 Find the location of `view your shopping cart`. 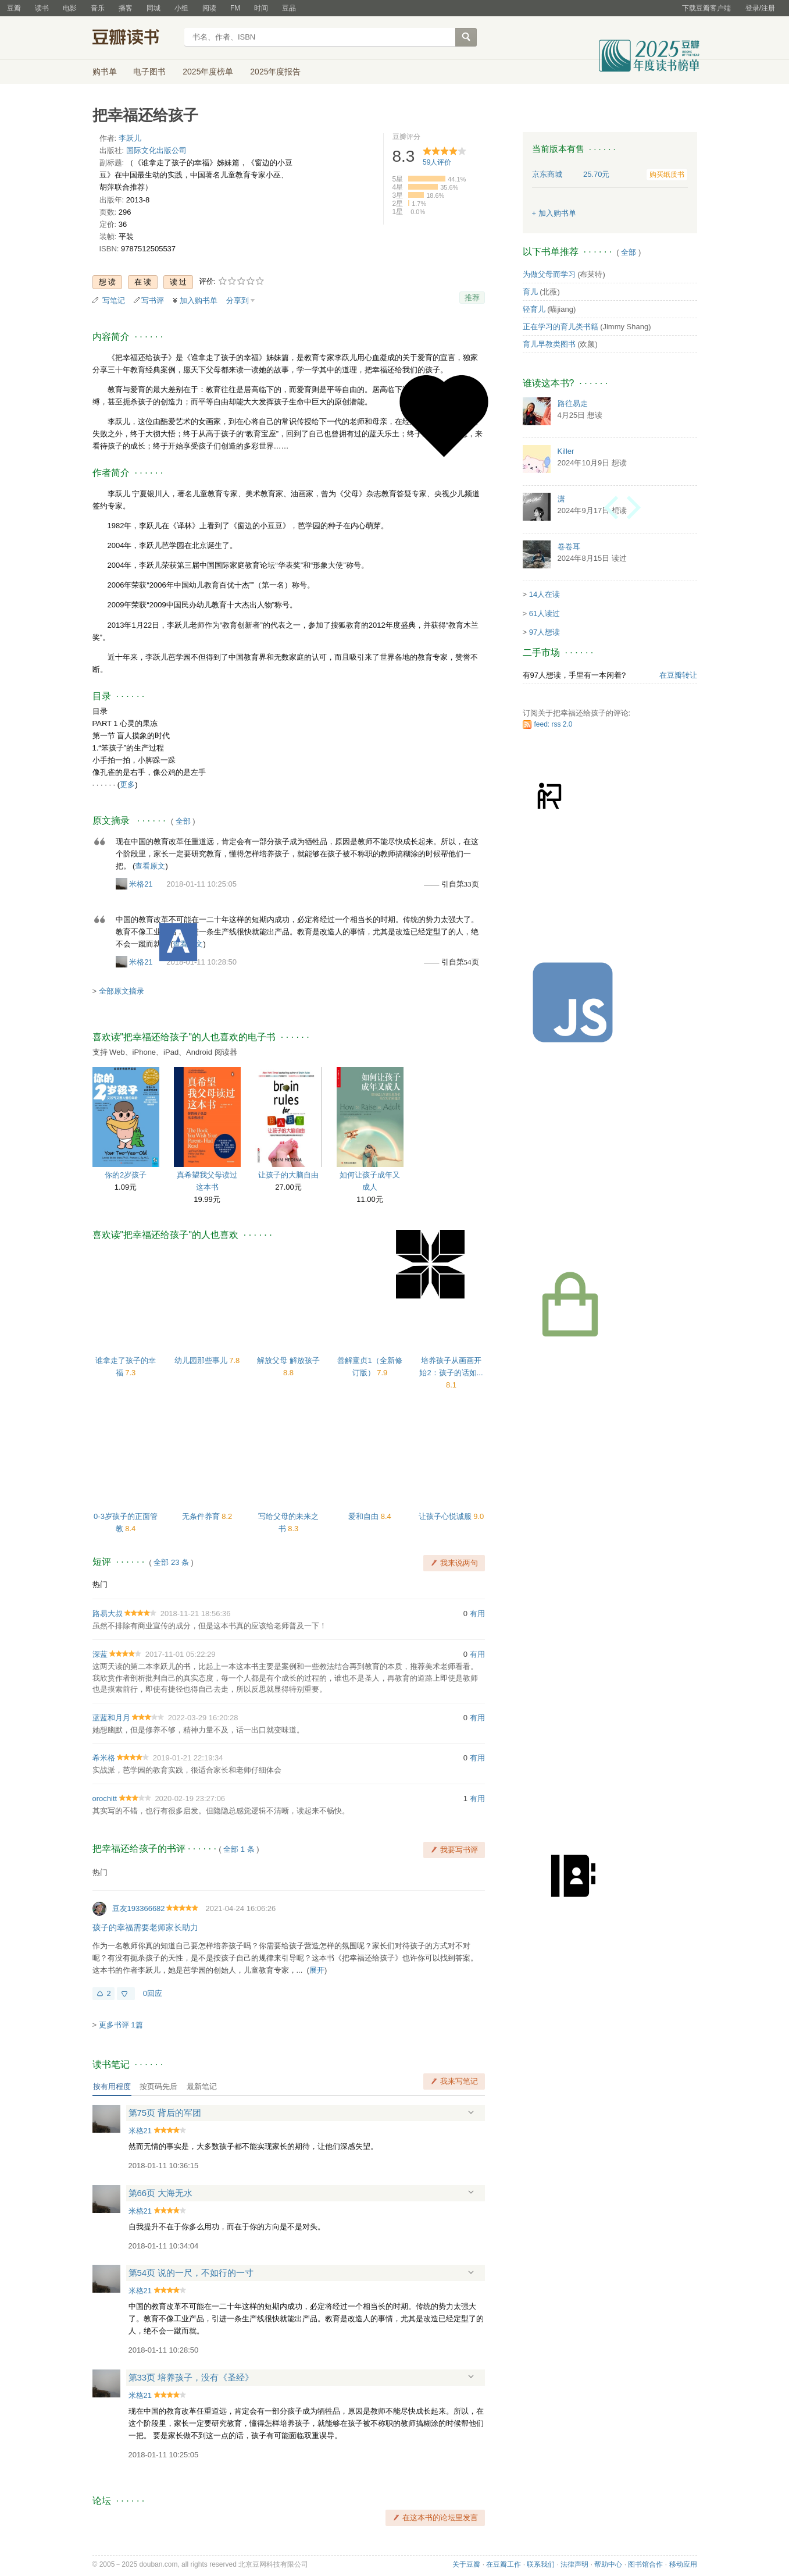

view your shopping cart is located at coordinates (570, 1305).